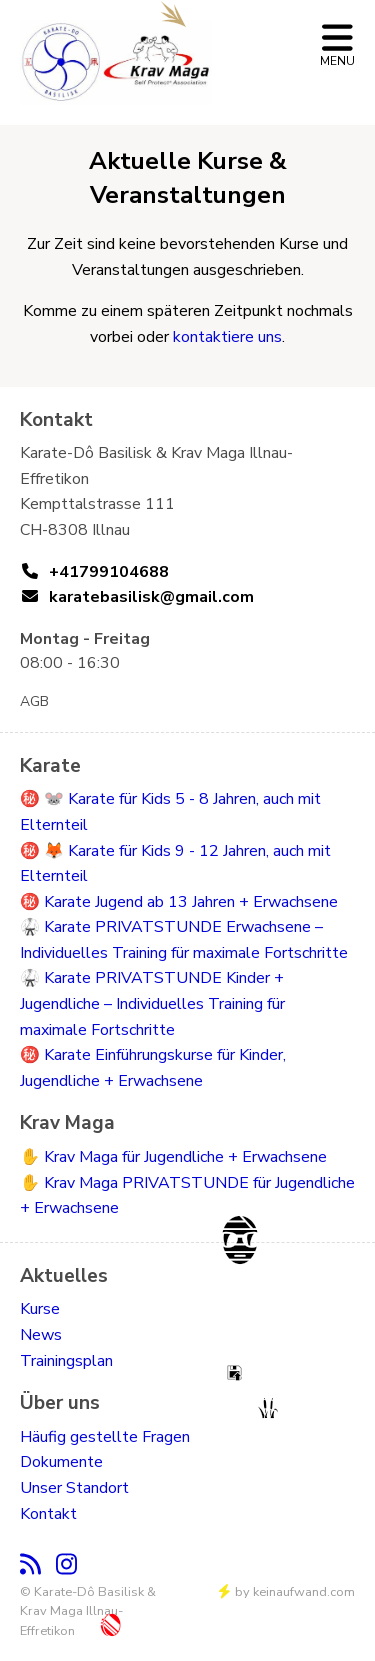 This screenshot has width=375, height=1661. I want to click on toggle invisibility or stealth mode, so click(240, 1240).